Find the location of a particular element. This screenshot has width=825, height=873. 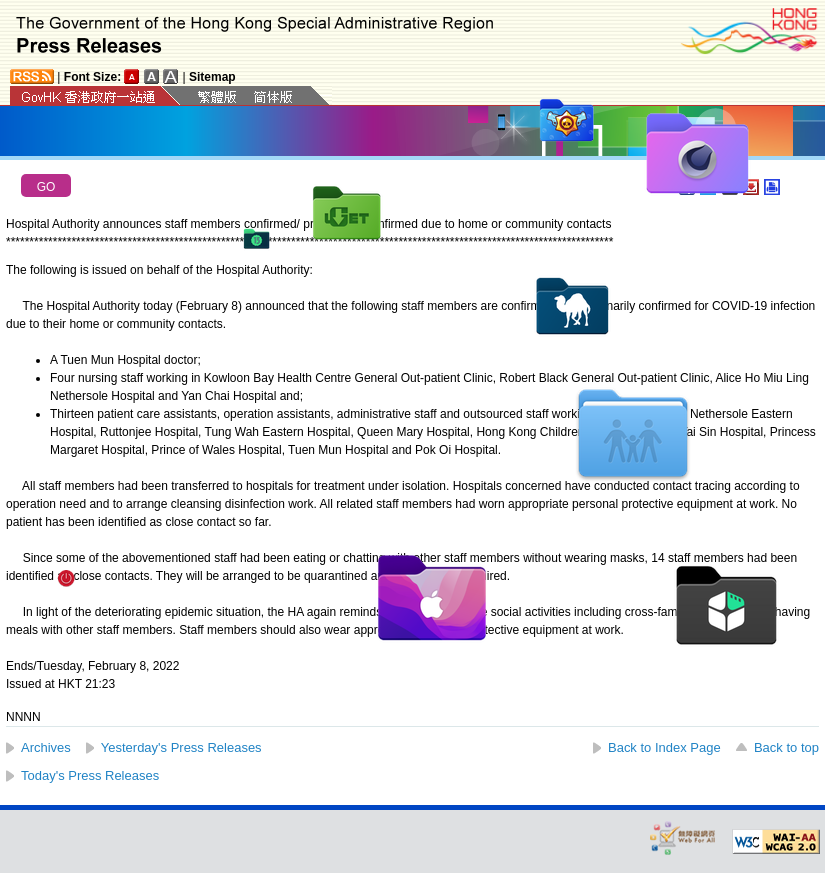

open mac os monterey system folder is located at coordinates (431, 600).